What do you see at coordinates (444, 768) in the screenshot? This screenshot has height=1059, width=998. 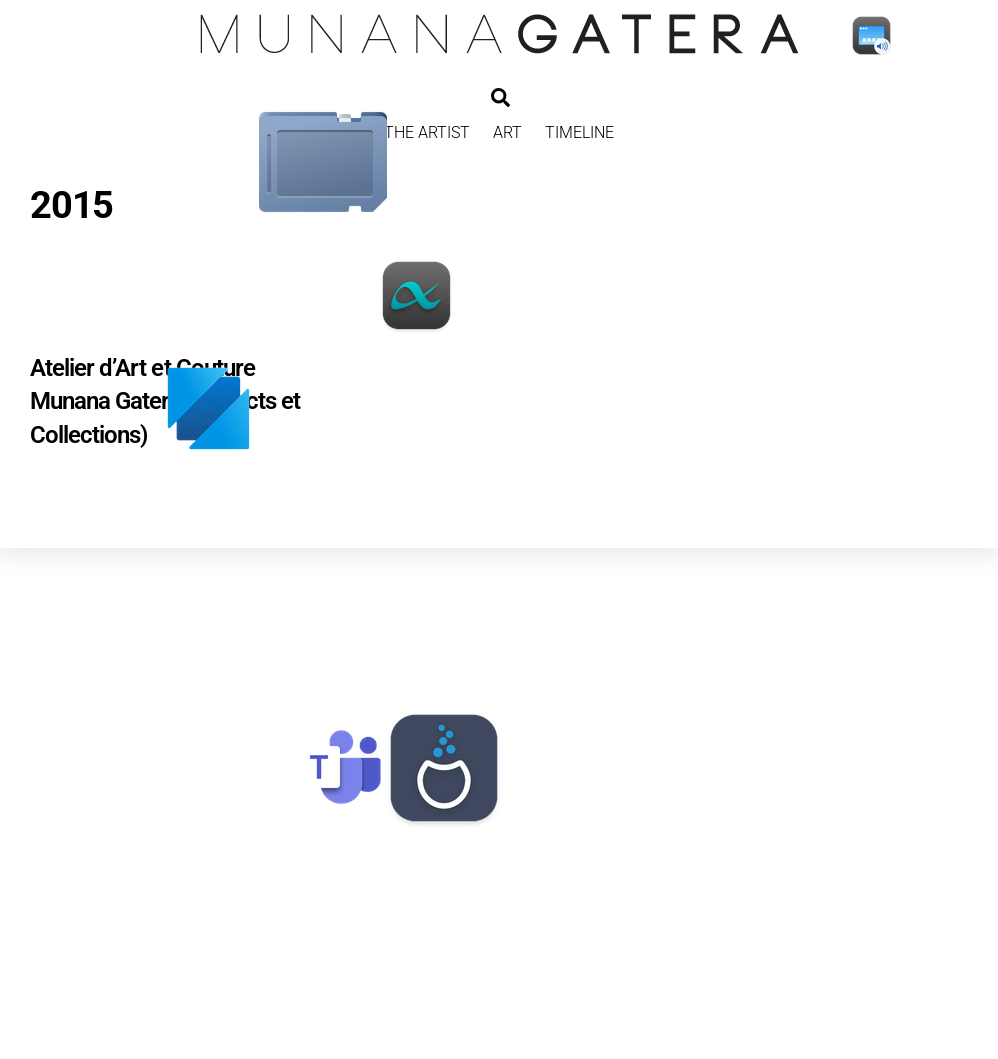 I see `open mageia linux distribution app` at bounding box center [444, 768].